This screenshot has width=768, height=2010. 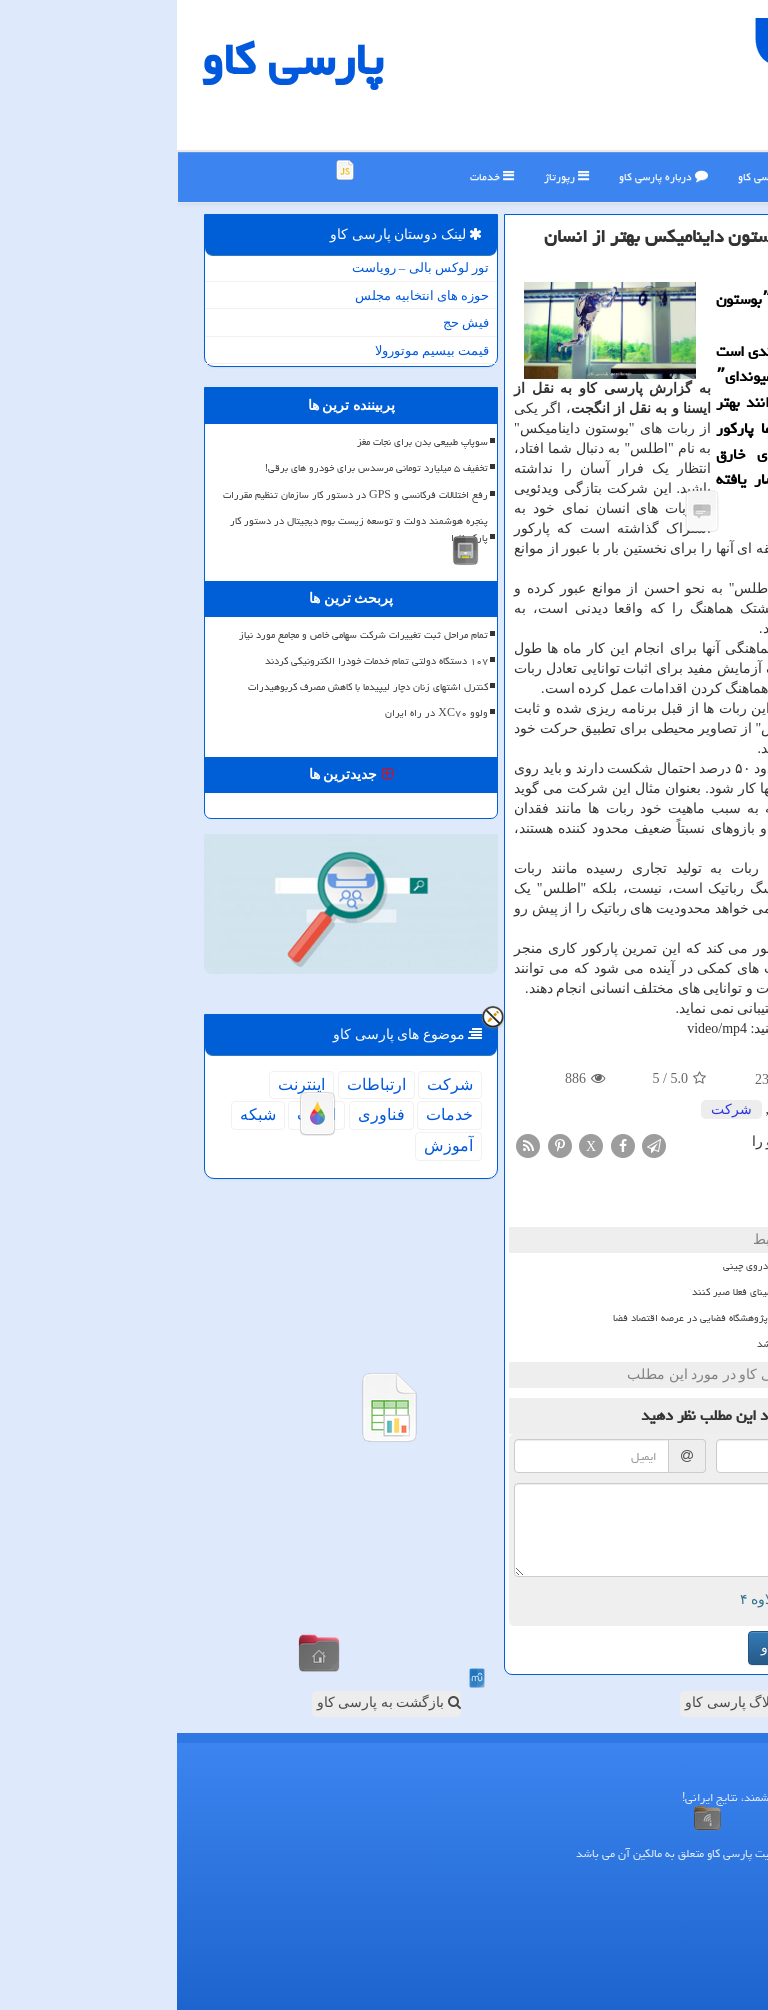 What do you see at coordinates (702, 511) in the screenshot?
I see `a subrip subtitle file (.srt)` at bounding box center [702, 511].